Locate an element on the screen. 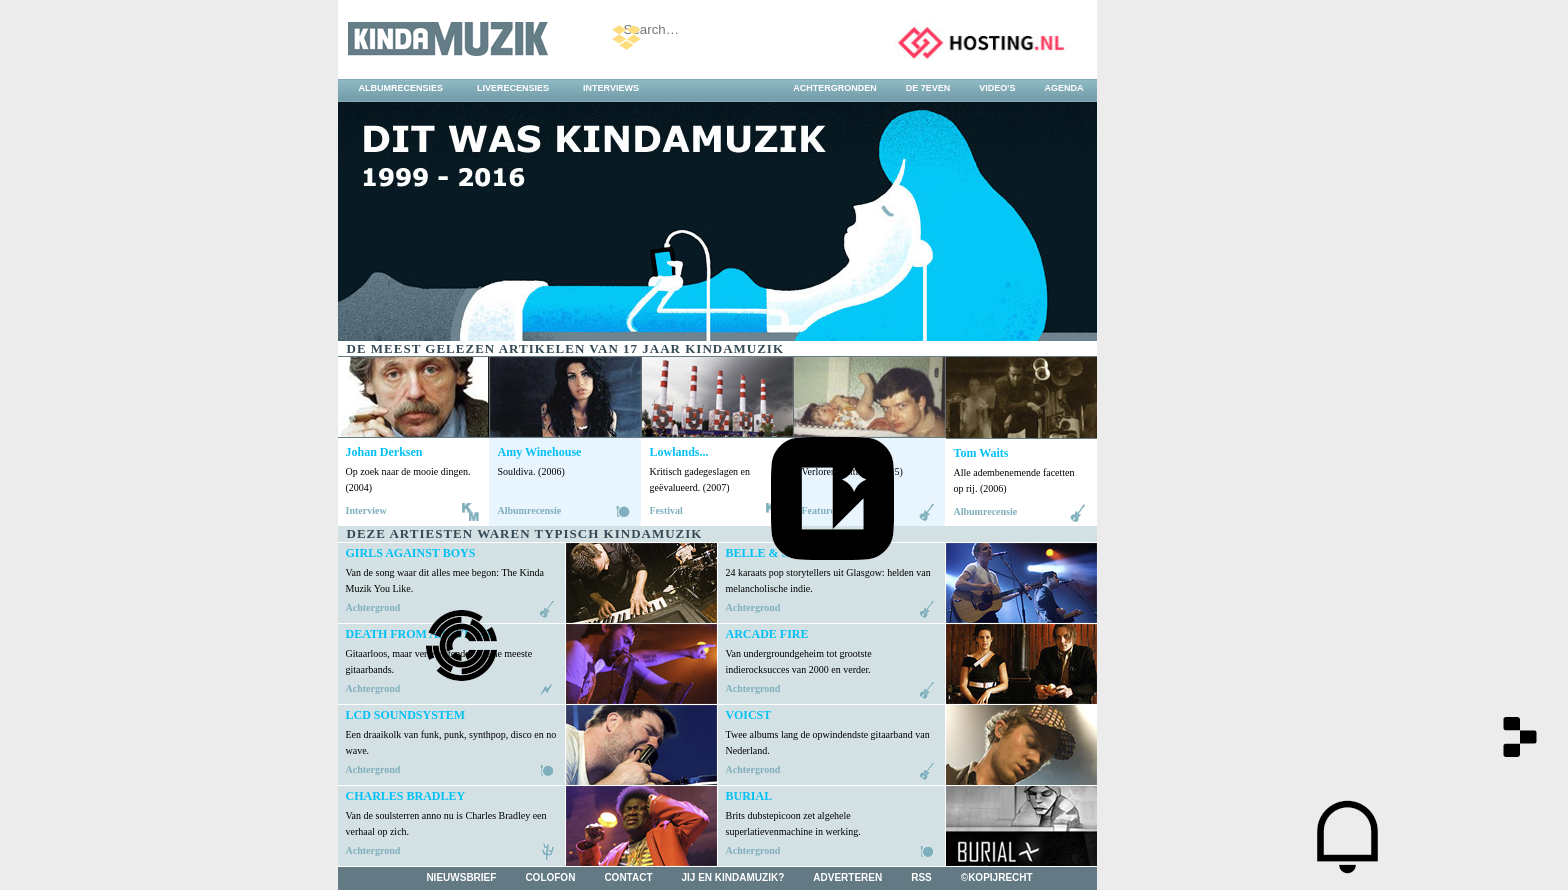  view notifications is located at coordinates (1347, 834).